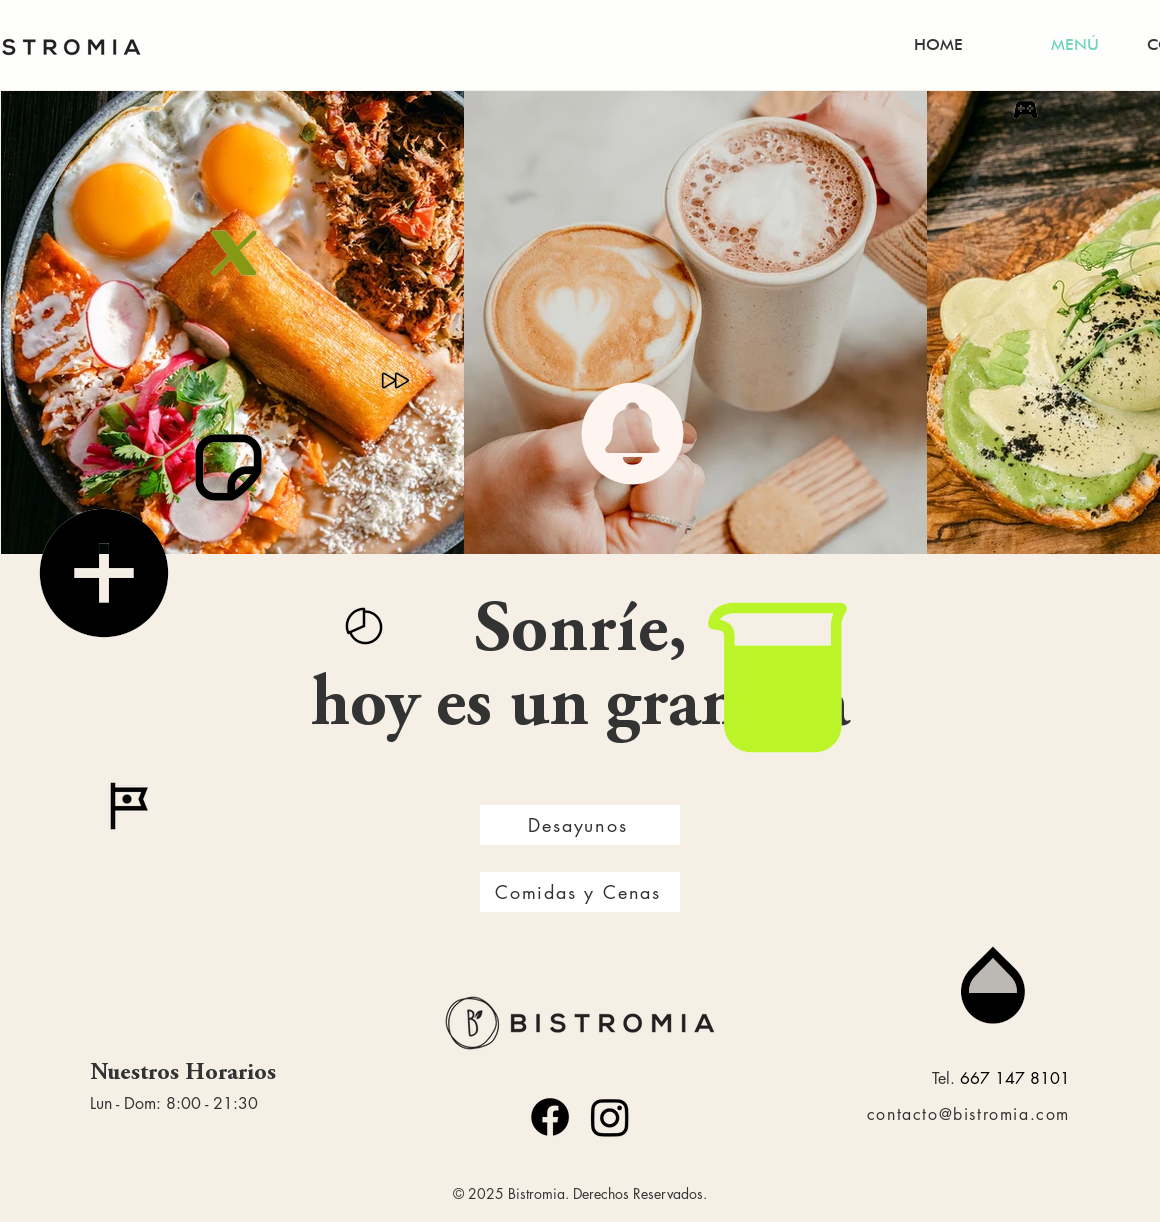 Image resolution: width=1160 pixels, height=1222 pixels. I want to click on skip to the next track, so click(395, 380).